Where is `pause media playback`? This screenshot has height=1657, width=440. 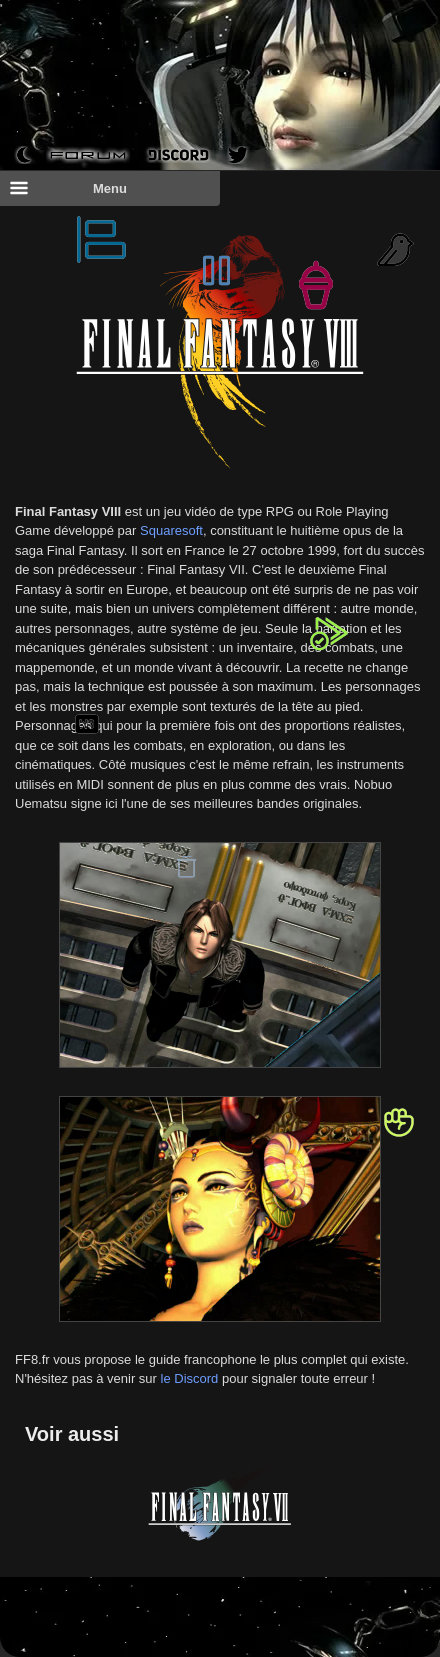
pause media playback is located at coordinates (216, 270).